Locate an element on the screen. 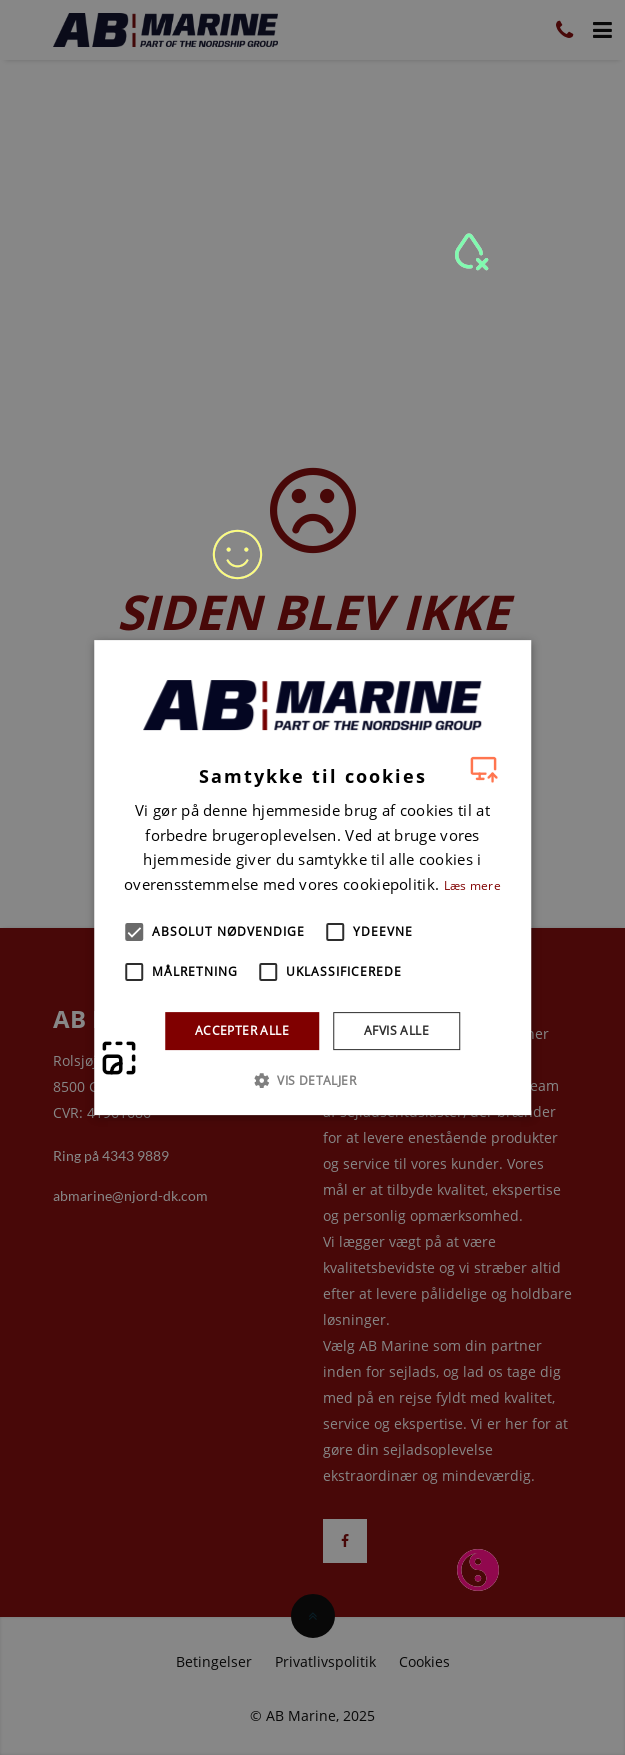 Image resolution: width=625 pixels, height=1755 pixels. toggle balance or harmony mode is located at coordinates (478, 1570).